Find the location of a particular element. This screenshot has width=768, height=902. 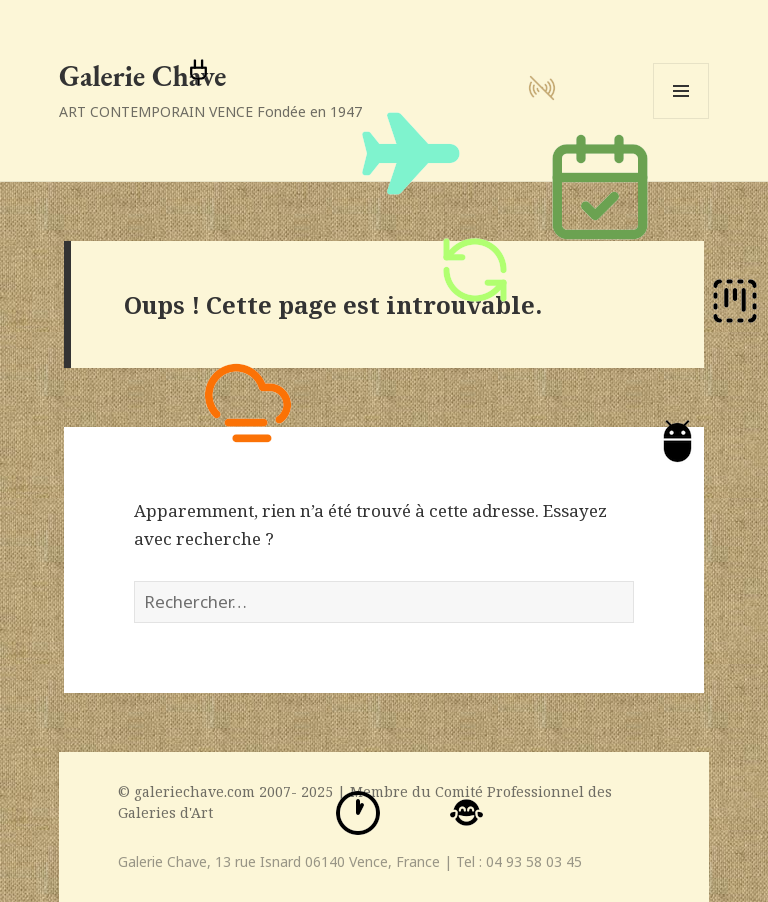

connect to a power source is located at coordinates (198, 72).